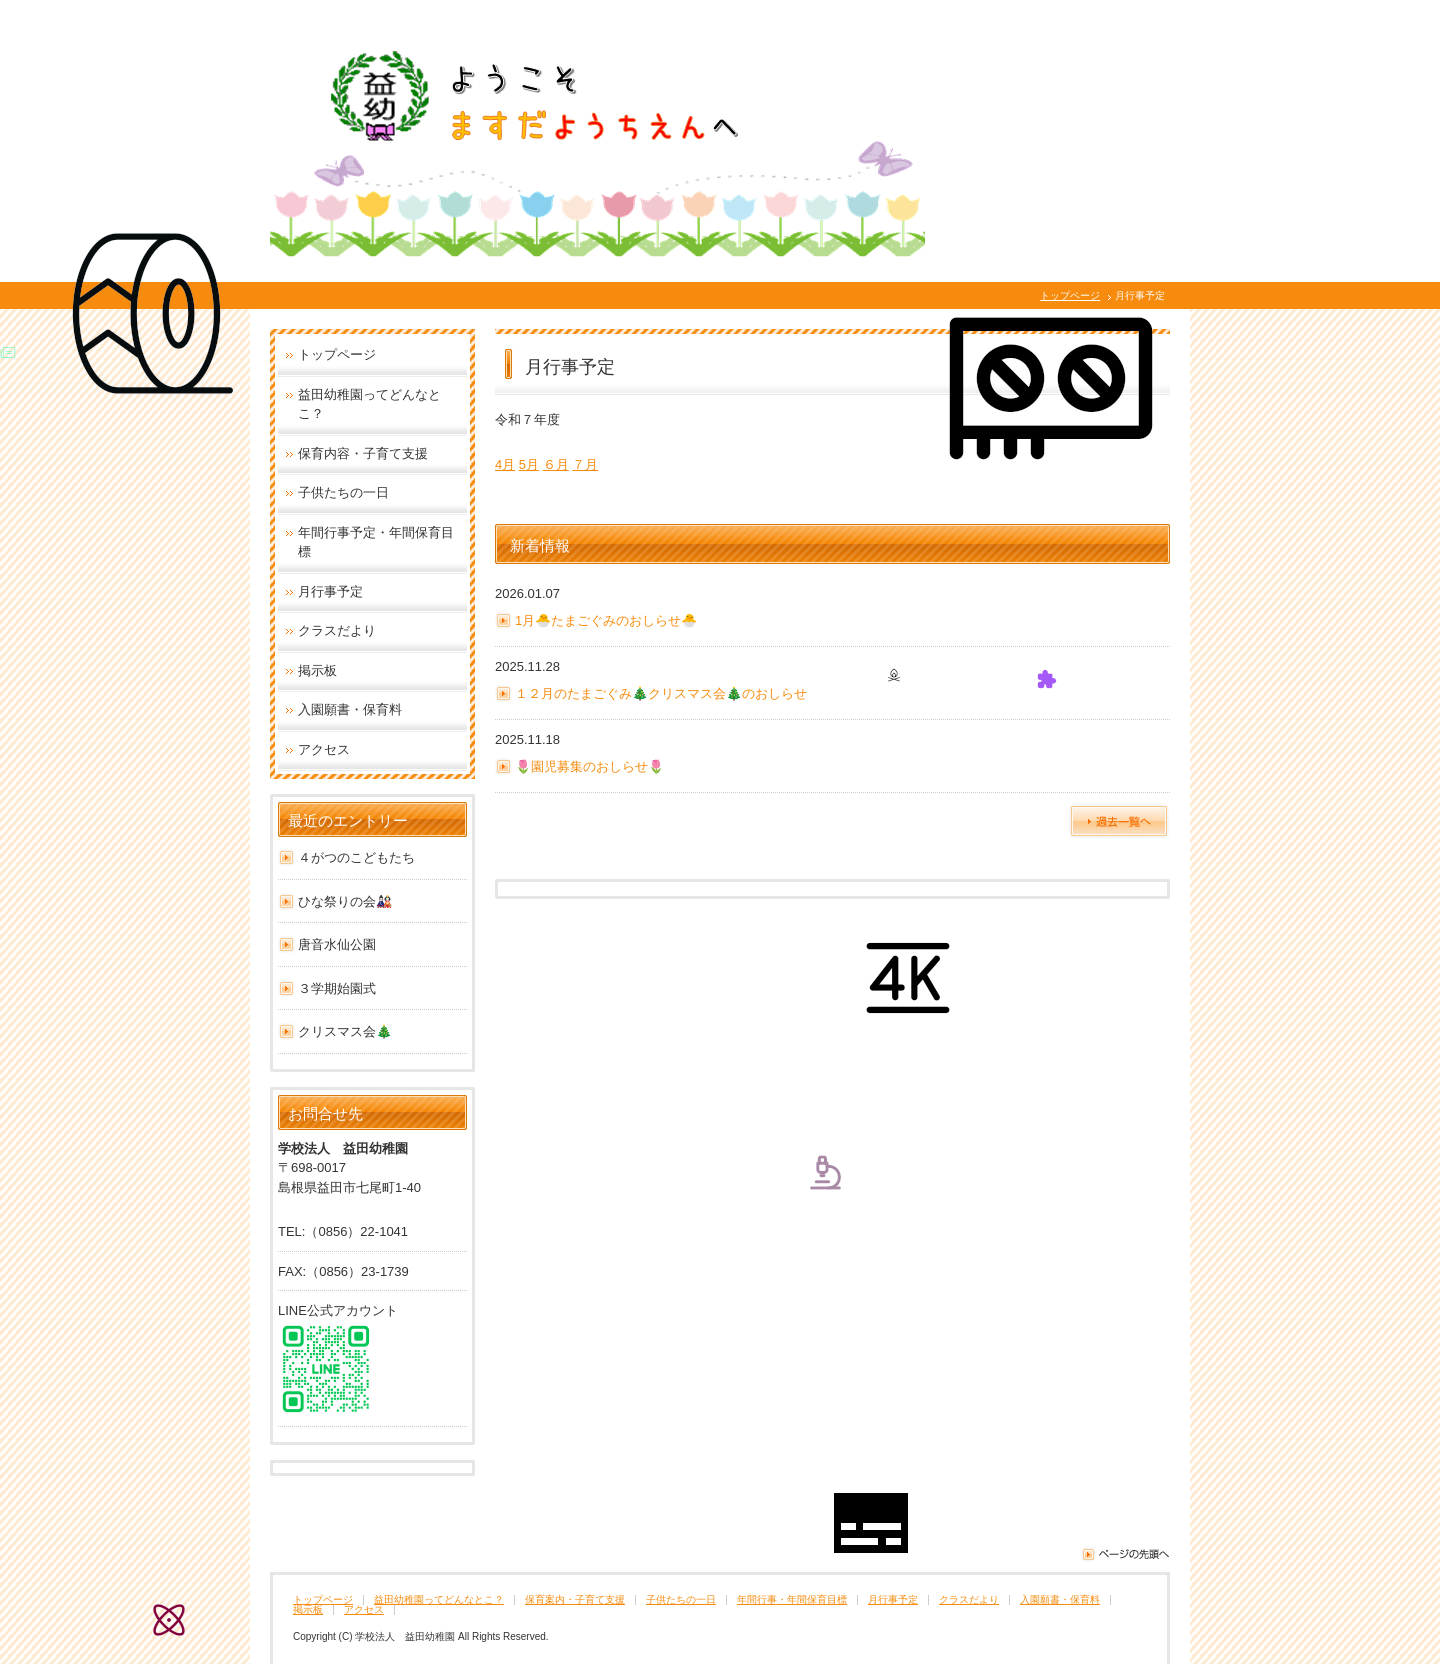 The width and height of the screenshot is (1440, 1664). What do you see at coordinates (894, 675) in the screenshot?
I see `access outdoor or camping-related features` at bounding box center [894, 675].